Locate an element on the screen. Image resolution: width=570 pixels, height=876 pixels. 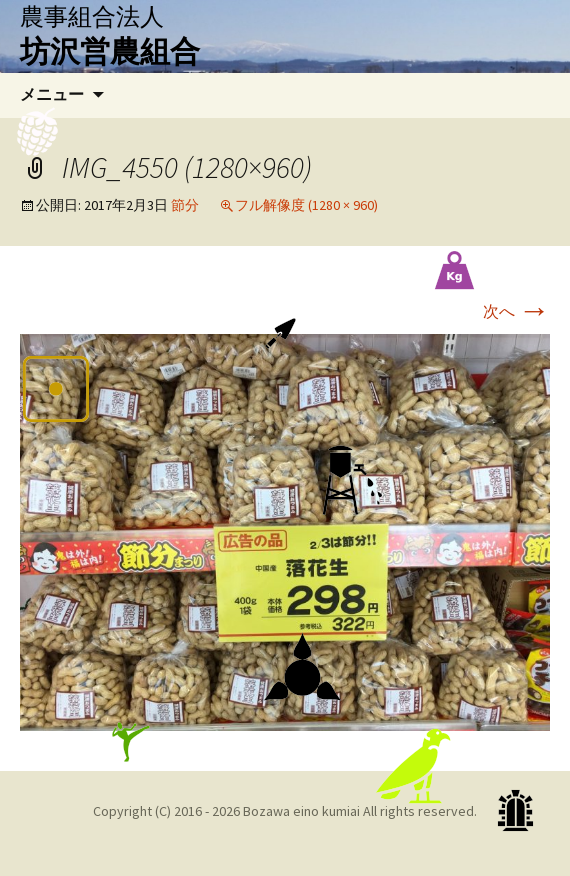
access martial arts or combat training is located at coordinates (131, 742).